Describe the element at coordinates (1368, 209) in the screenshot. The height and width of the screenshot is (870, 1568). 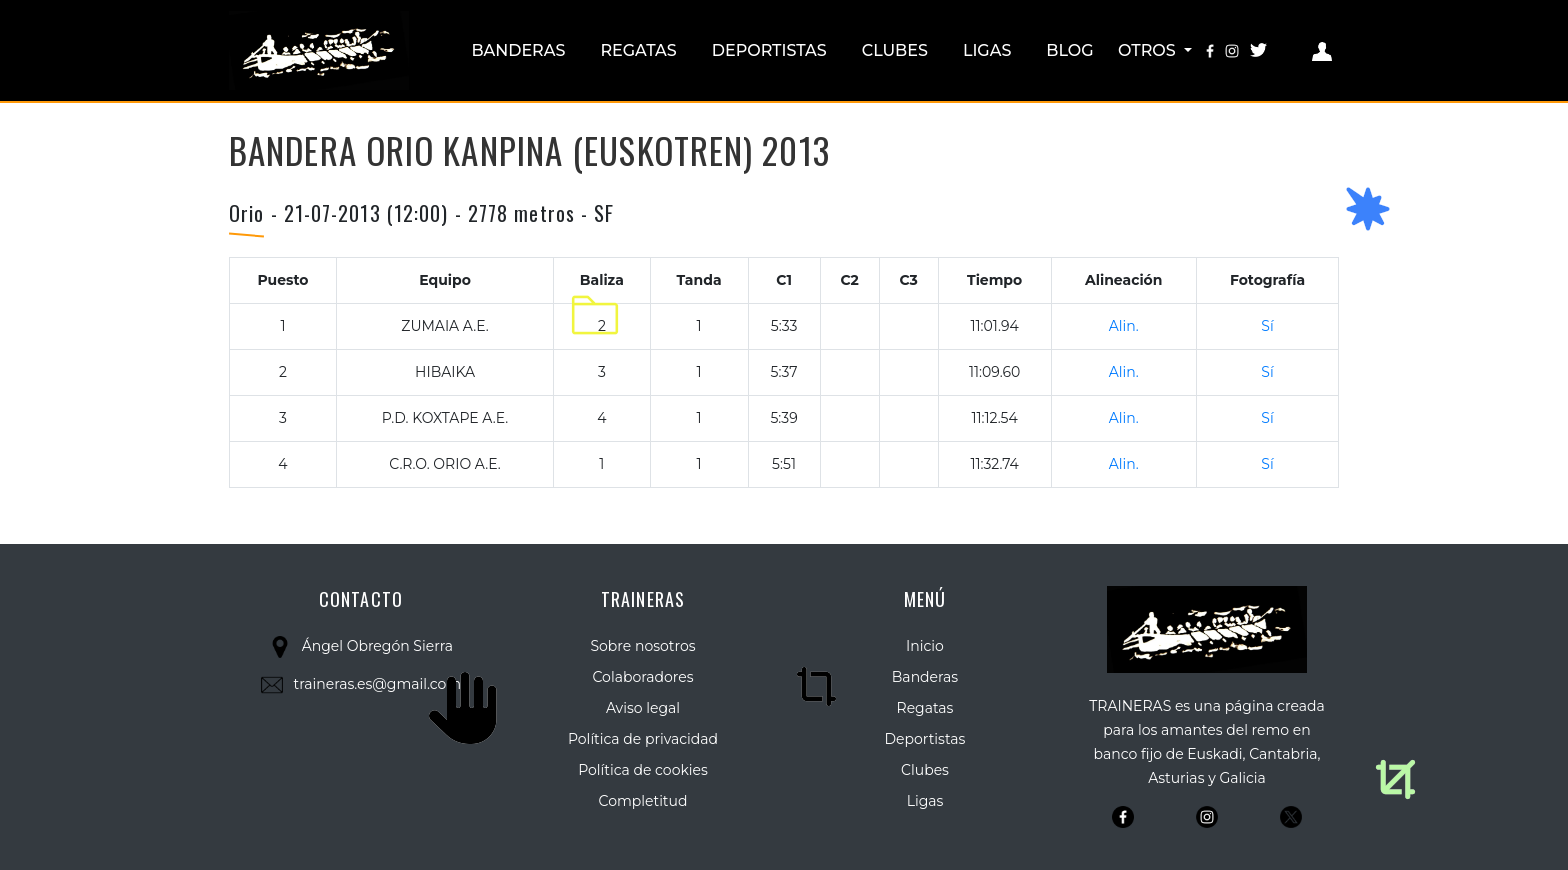
I see `indicates a new or featured item` at that location.